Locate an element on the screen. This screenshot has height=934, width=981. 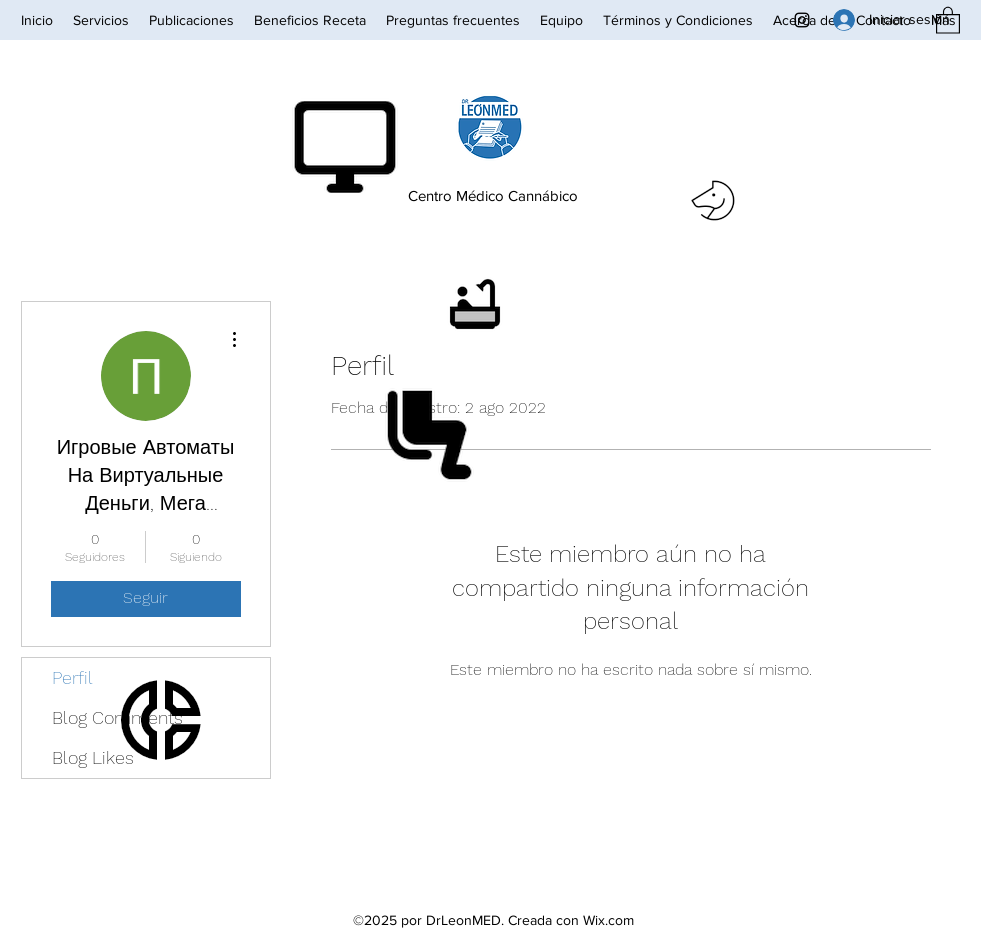
switch to desktop view is located at coordinates (345, 147).